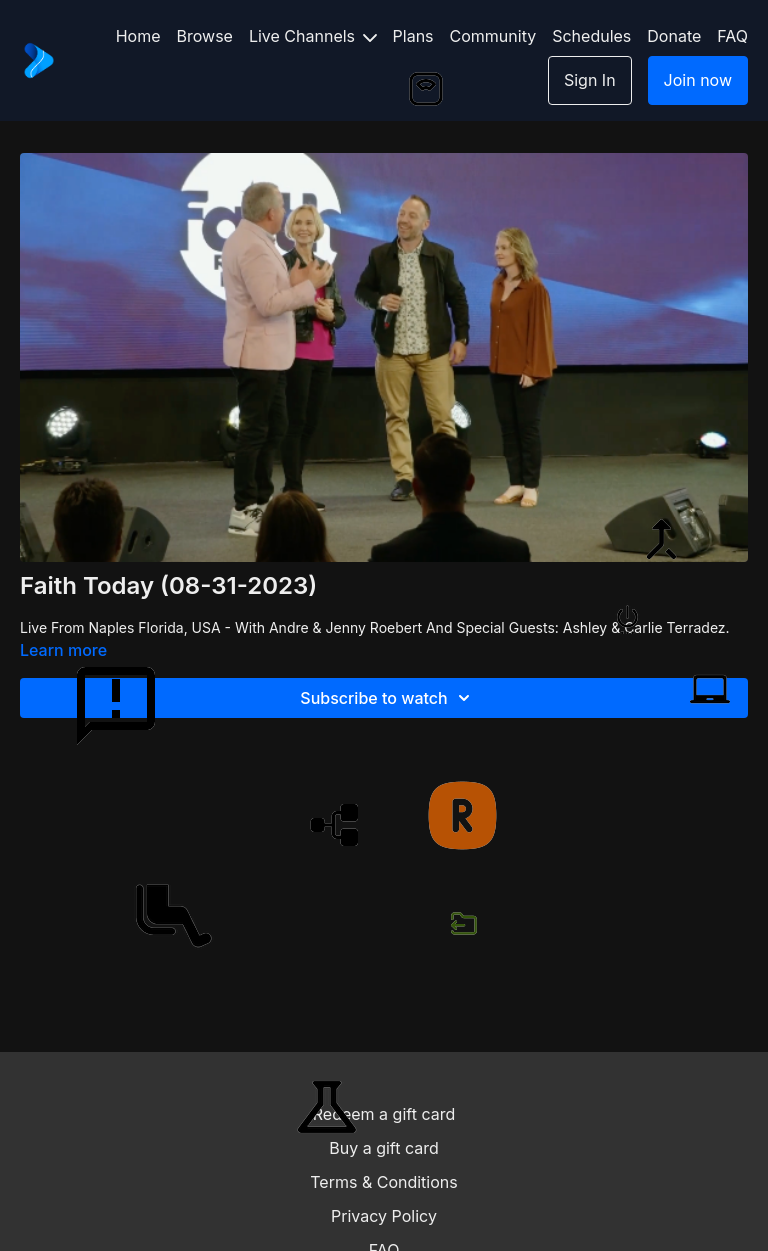 The image size is (768, 1251). Describe the element at coordinates (172, 917) in the screenshot. I see `select extra legroom seating option` at that location.